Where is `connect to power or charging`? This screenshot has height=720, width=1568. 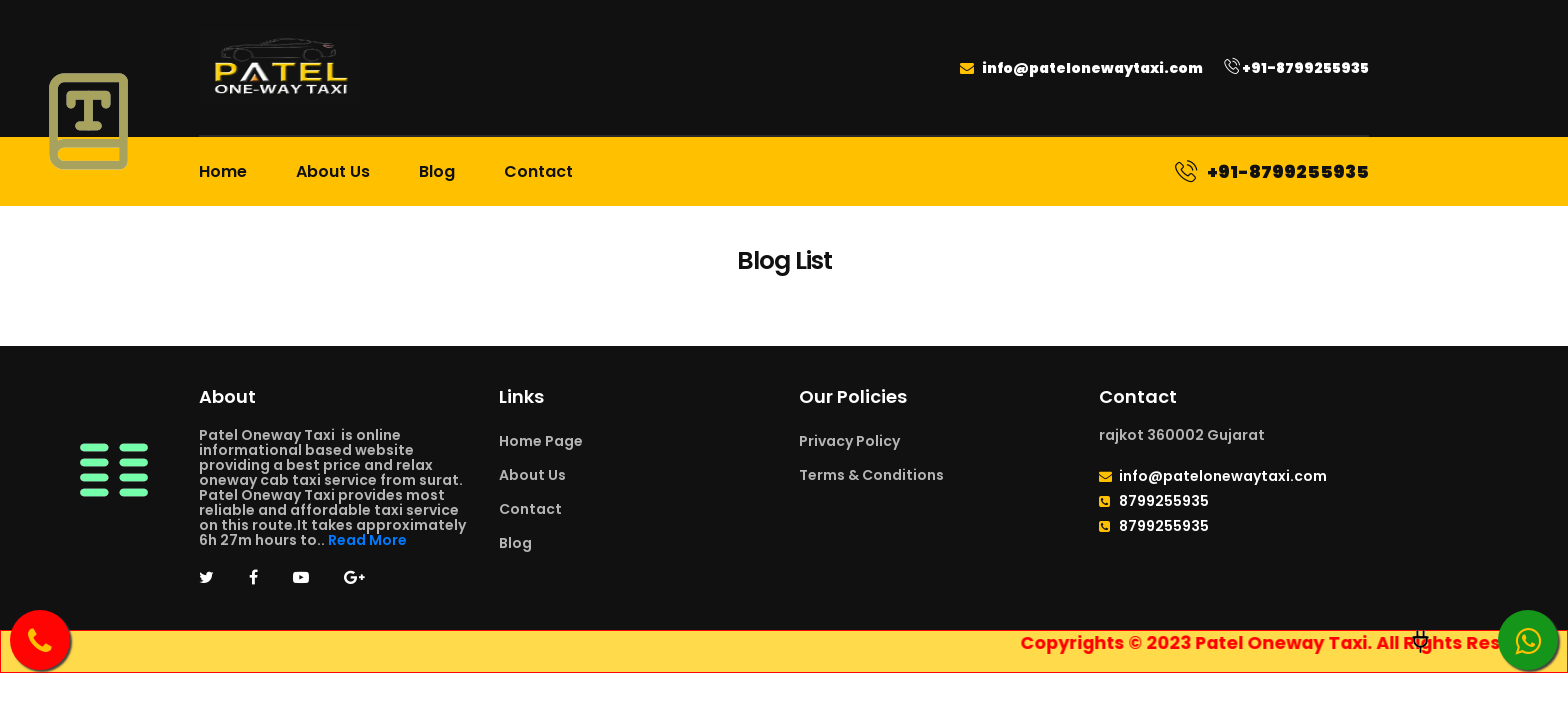
connect to power or charging is located at coordinates (1420, 641).